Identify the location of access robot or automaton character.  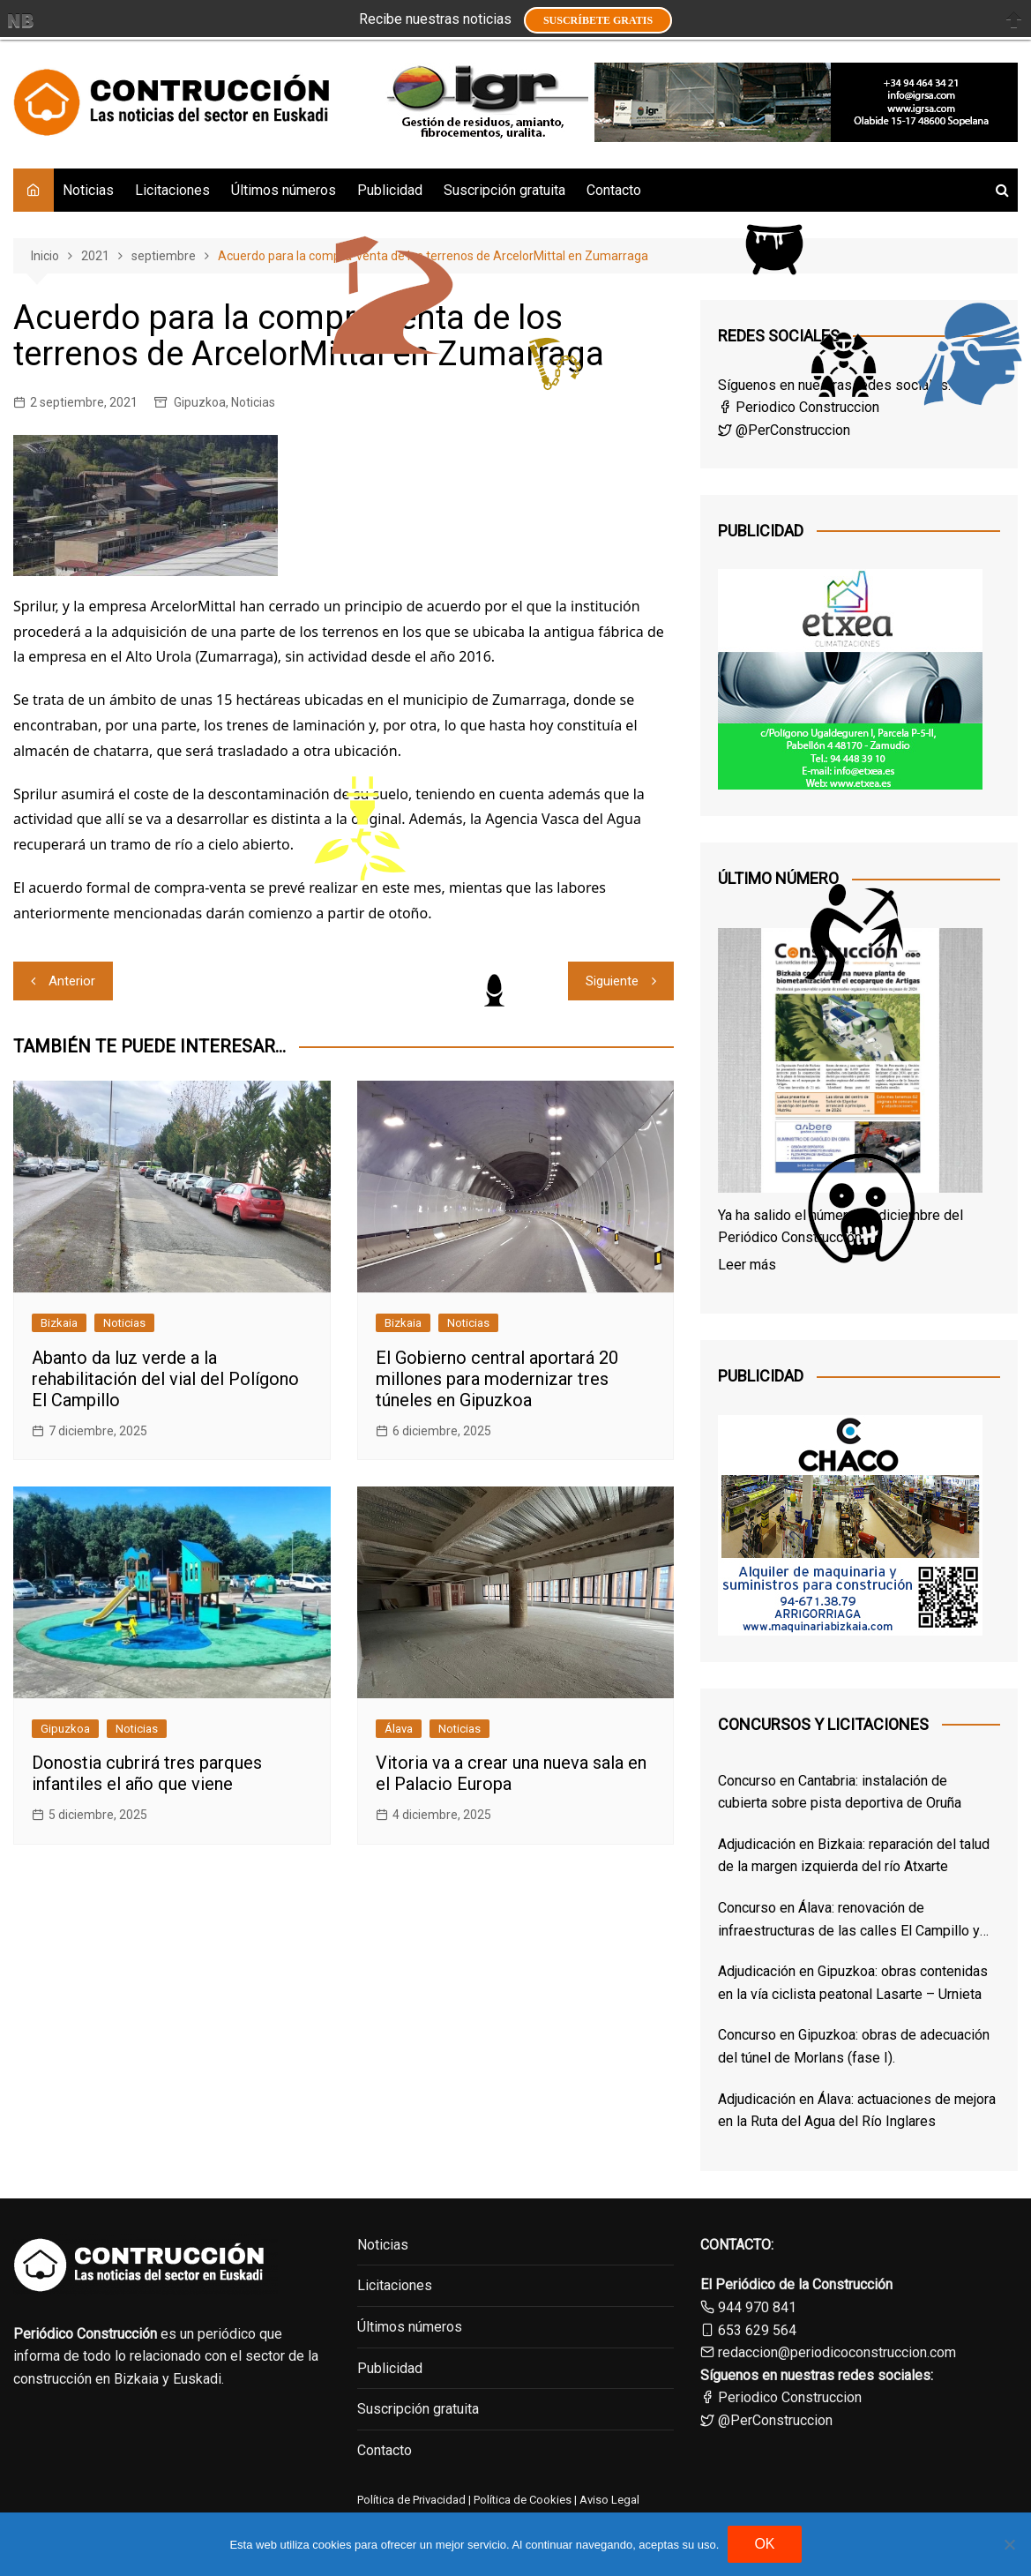
(843, 364).